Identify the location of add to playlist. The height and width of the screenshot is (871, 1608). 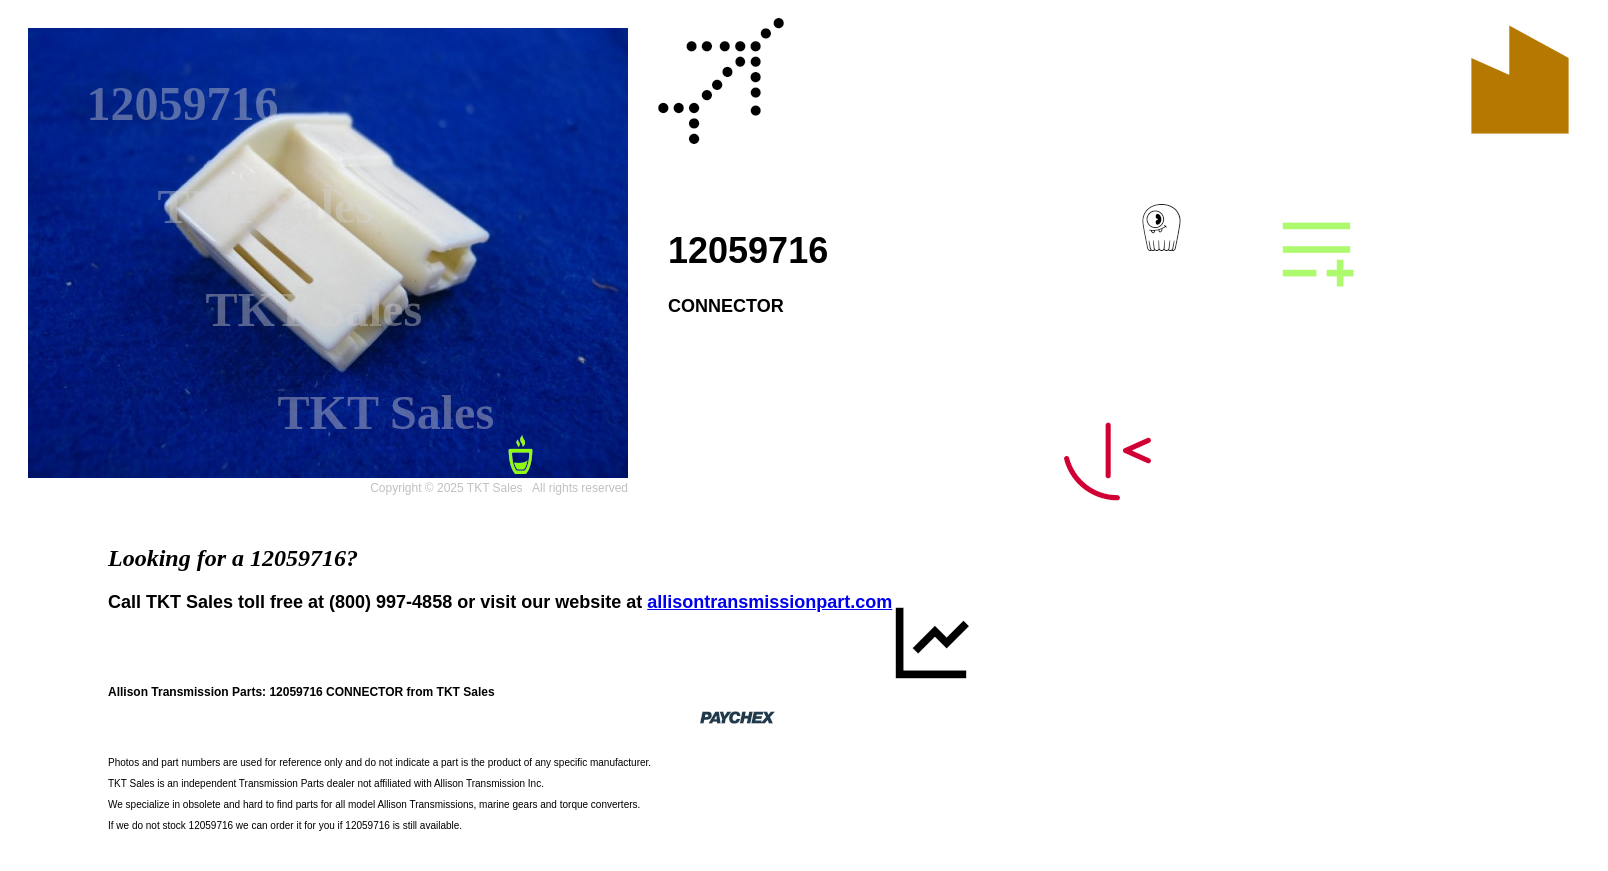
(1316, 249).